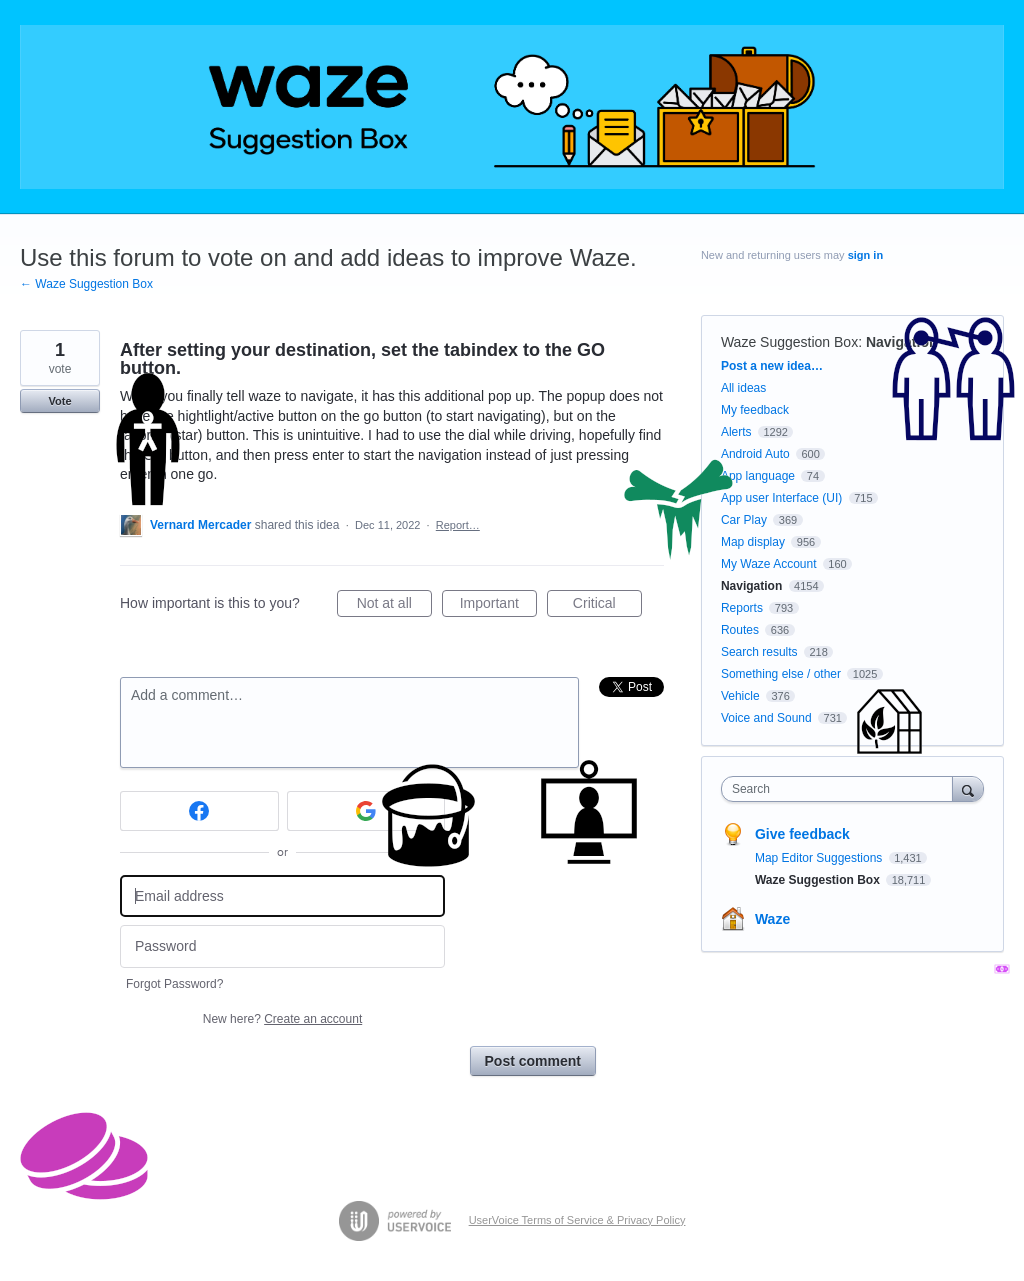 Image resolution: width=1024 pixels, height=1281 pixels. Describe the element at coordinates (889, 721) in the screenshot. I see `access greenhouse or garden management` at that location.